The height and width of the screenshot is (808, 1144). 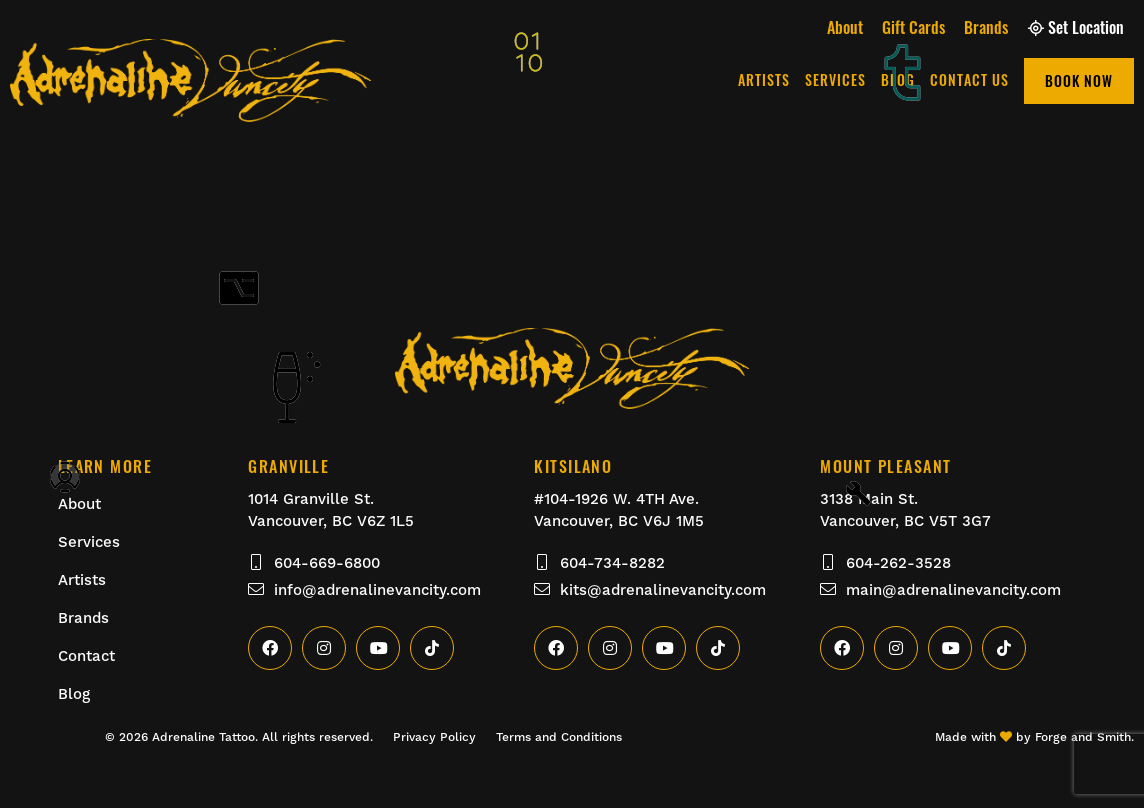 What do you see at coordinates (902, 72) in the screenshot?
I see `open Tumblr app` at bounding box center [902, 72].